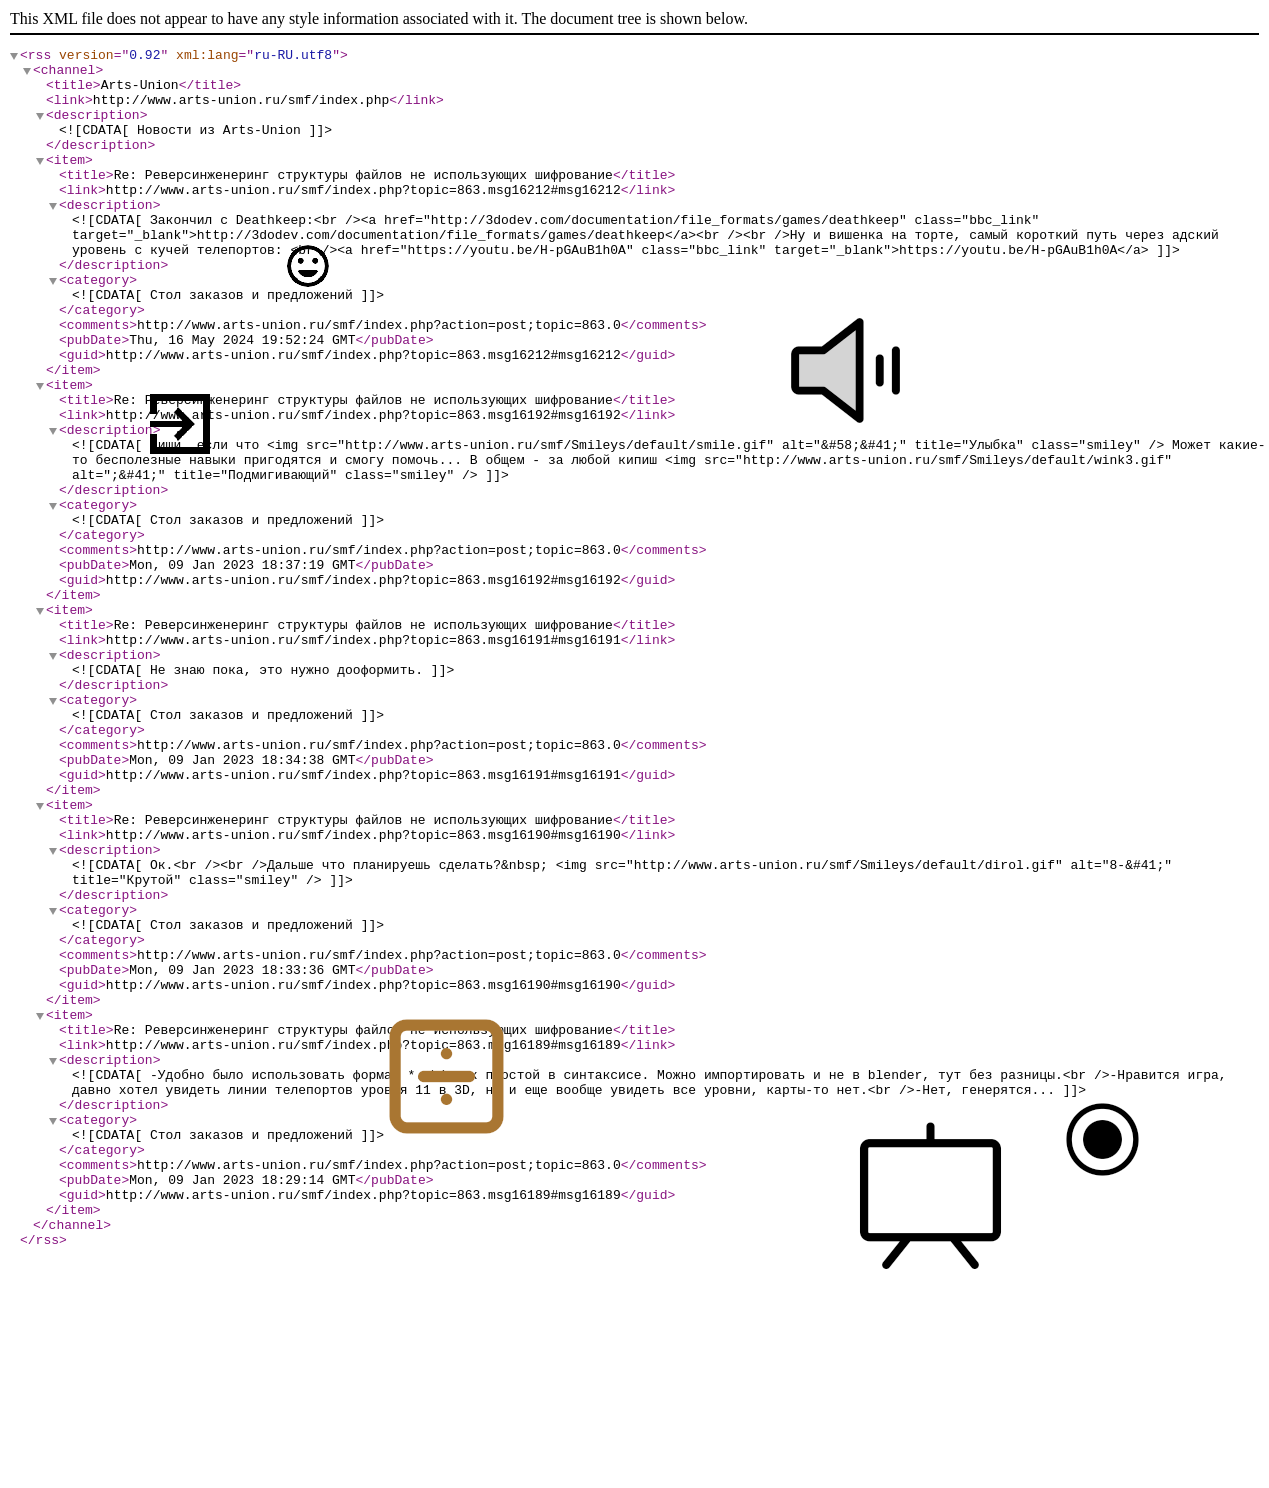  What do you see at coordinates (446, 1076) in the screenshot?
I see `perform division calculation` at bounding box center [446, 1076].